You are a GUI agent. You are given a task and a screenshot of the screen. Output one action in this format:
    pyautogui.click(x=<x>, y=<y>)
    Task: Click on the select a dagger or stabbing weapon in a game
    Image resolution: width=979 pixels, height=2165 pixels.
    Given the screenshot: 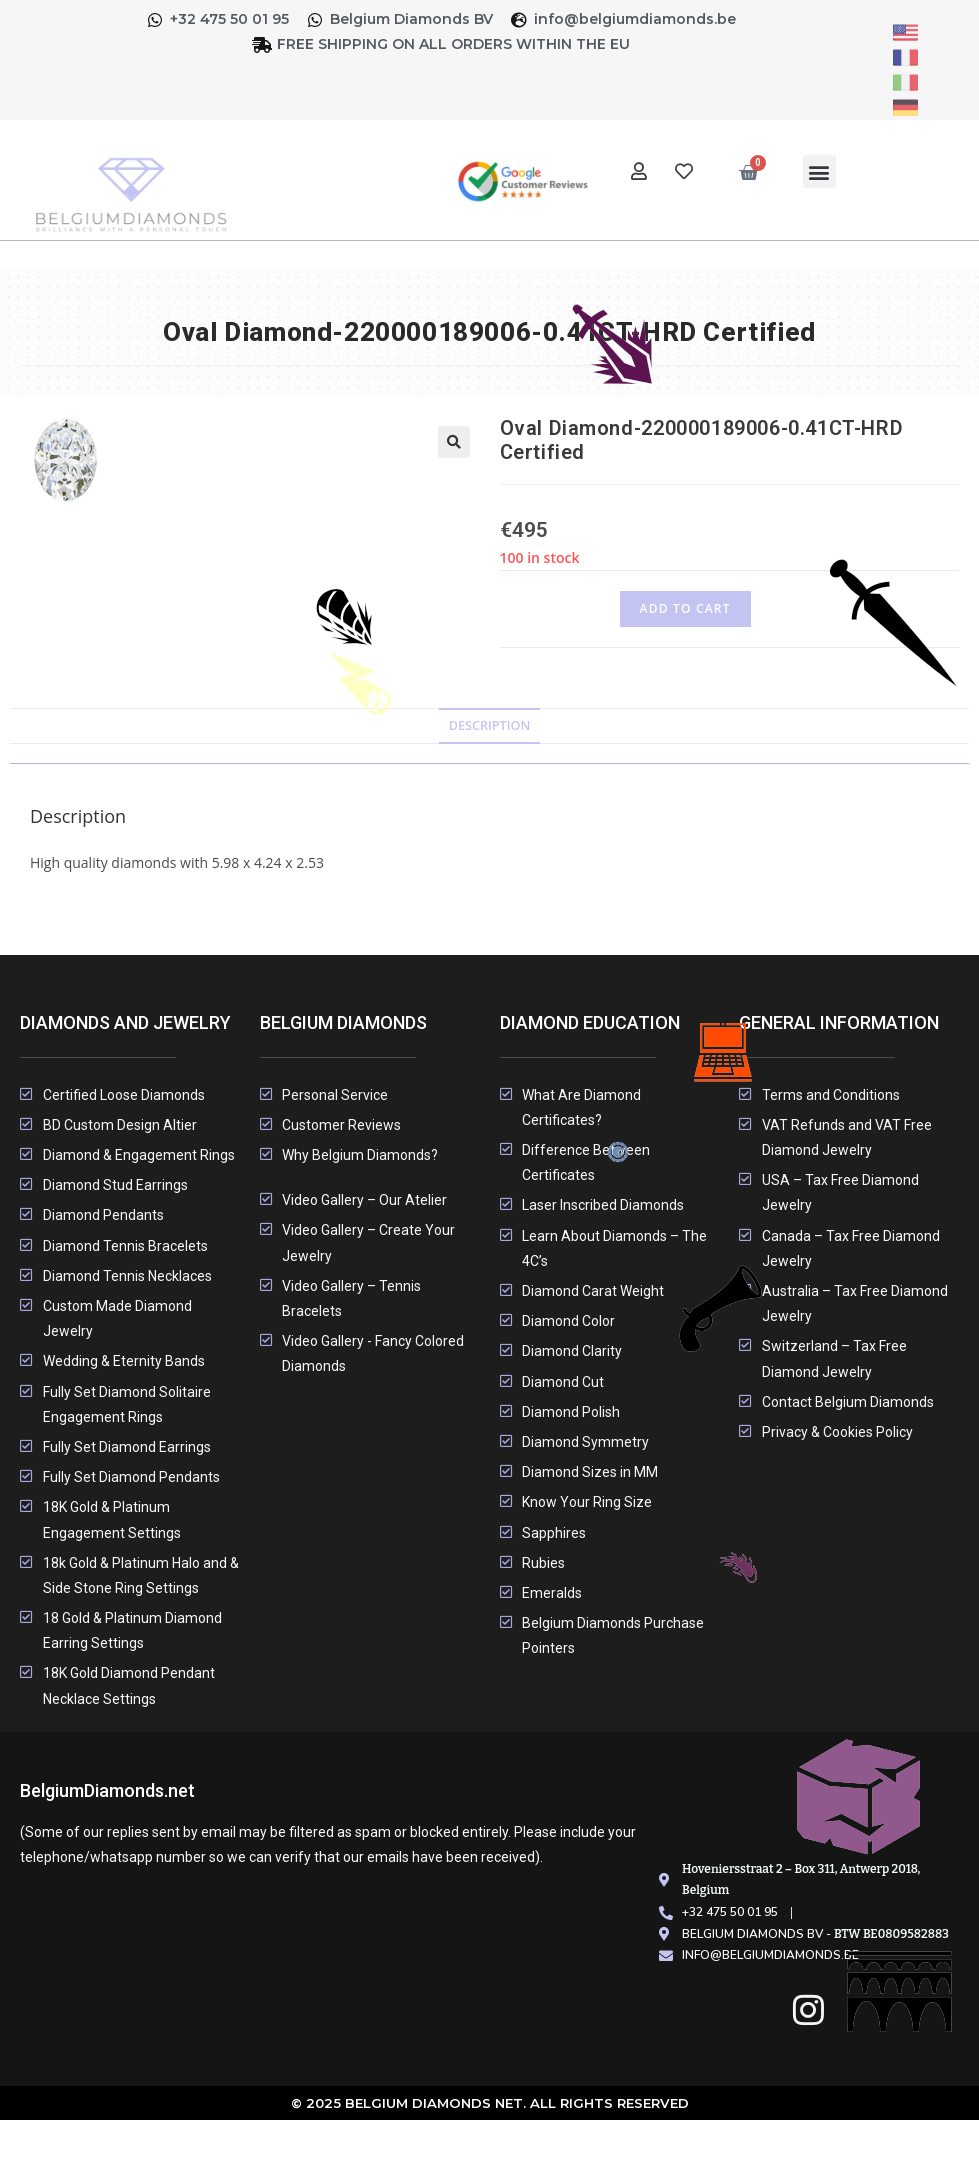 What is the action you would take?
    pyautogui.click(x=893, y=623)
    